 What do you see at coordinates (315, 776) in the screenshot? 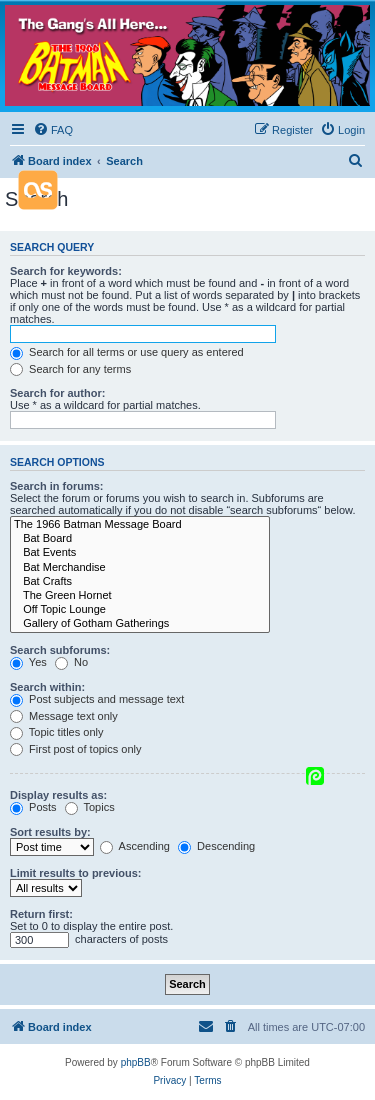
I see `open Photopea image editor` at bounding box center [315, 776].